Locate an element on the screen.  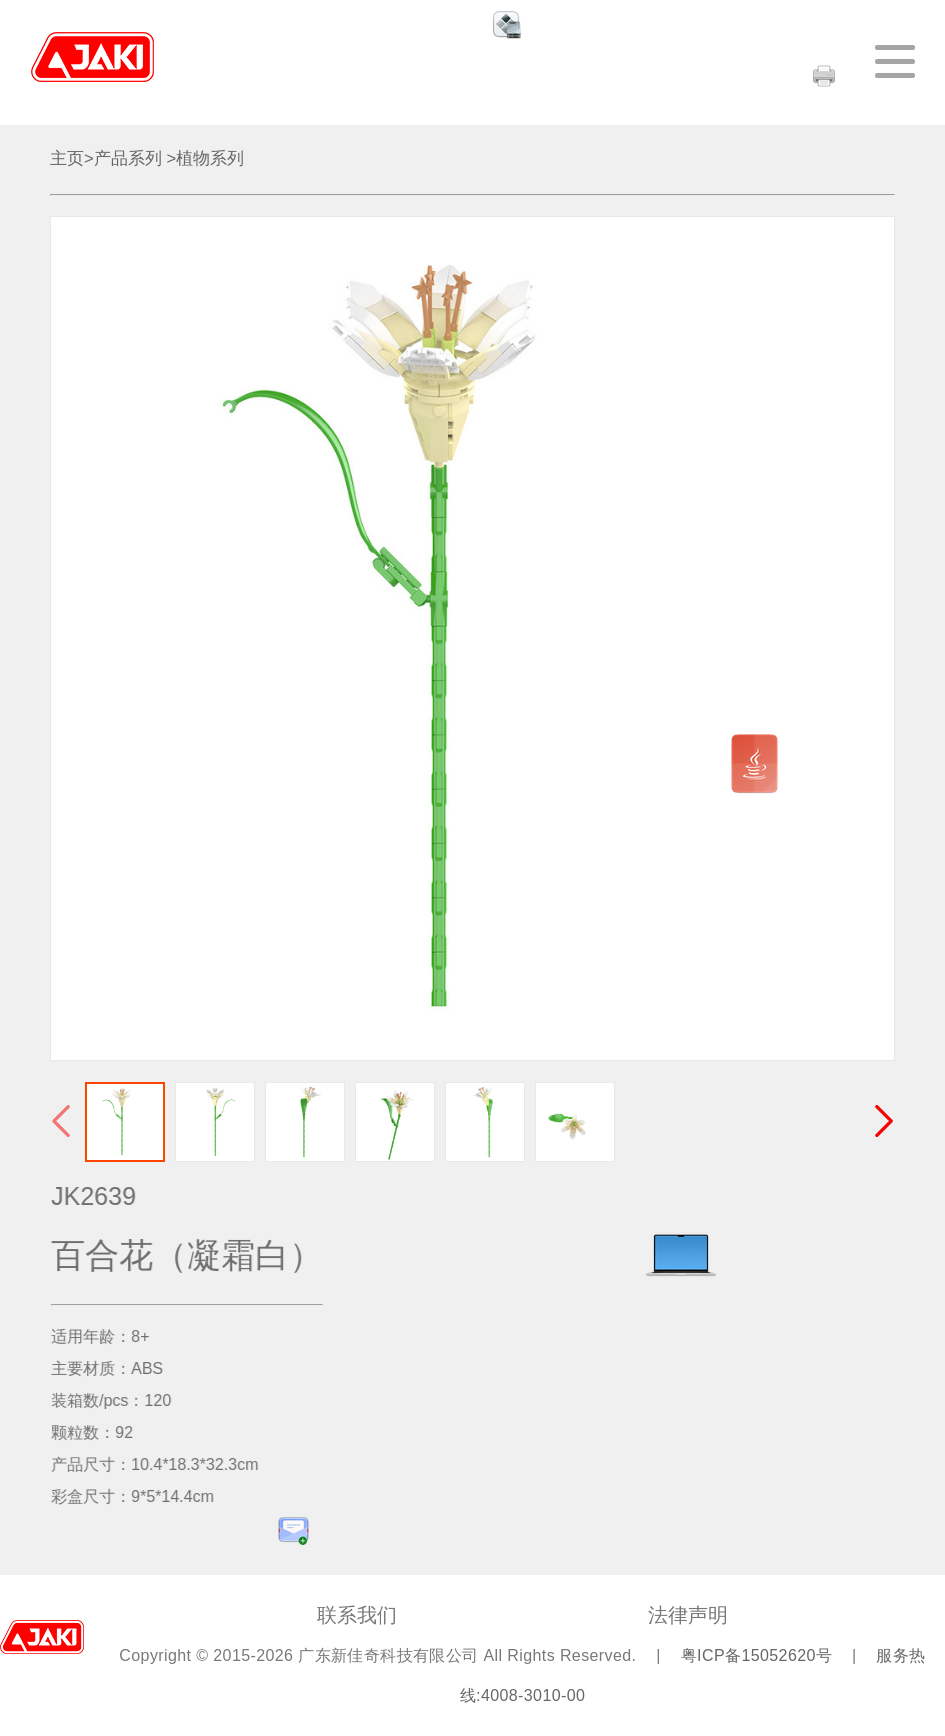
compose a new email message is located at coordinates (293, 1529).